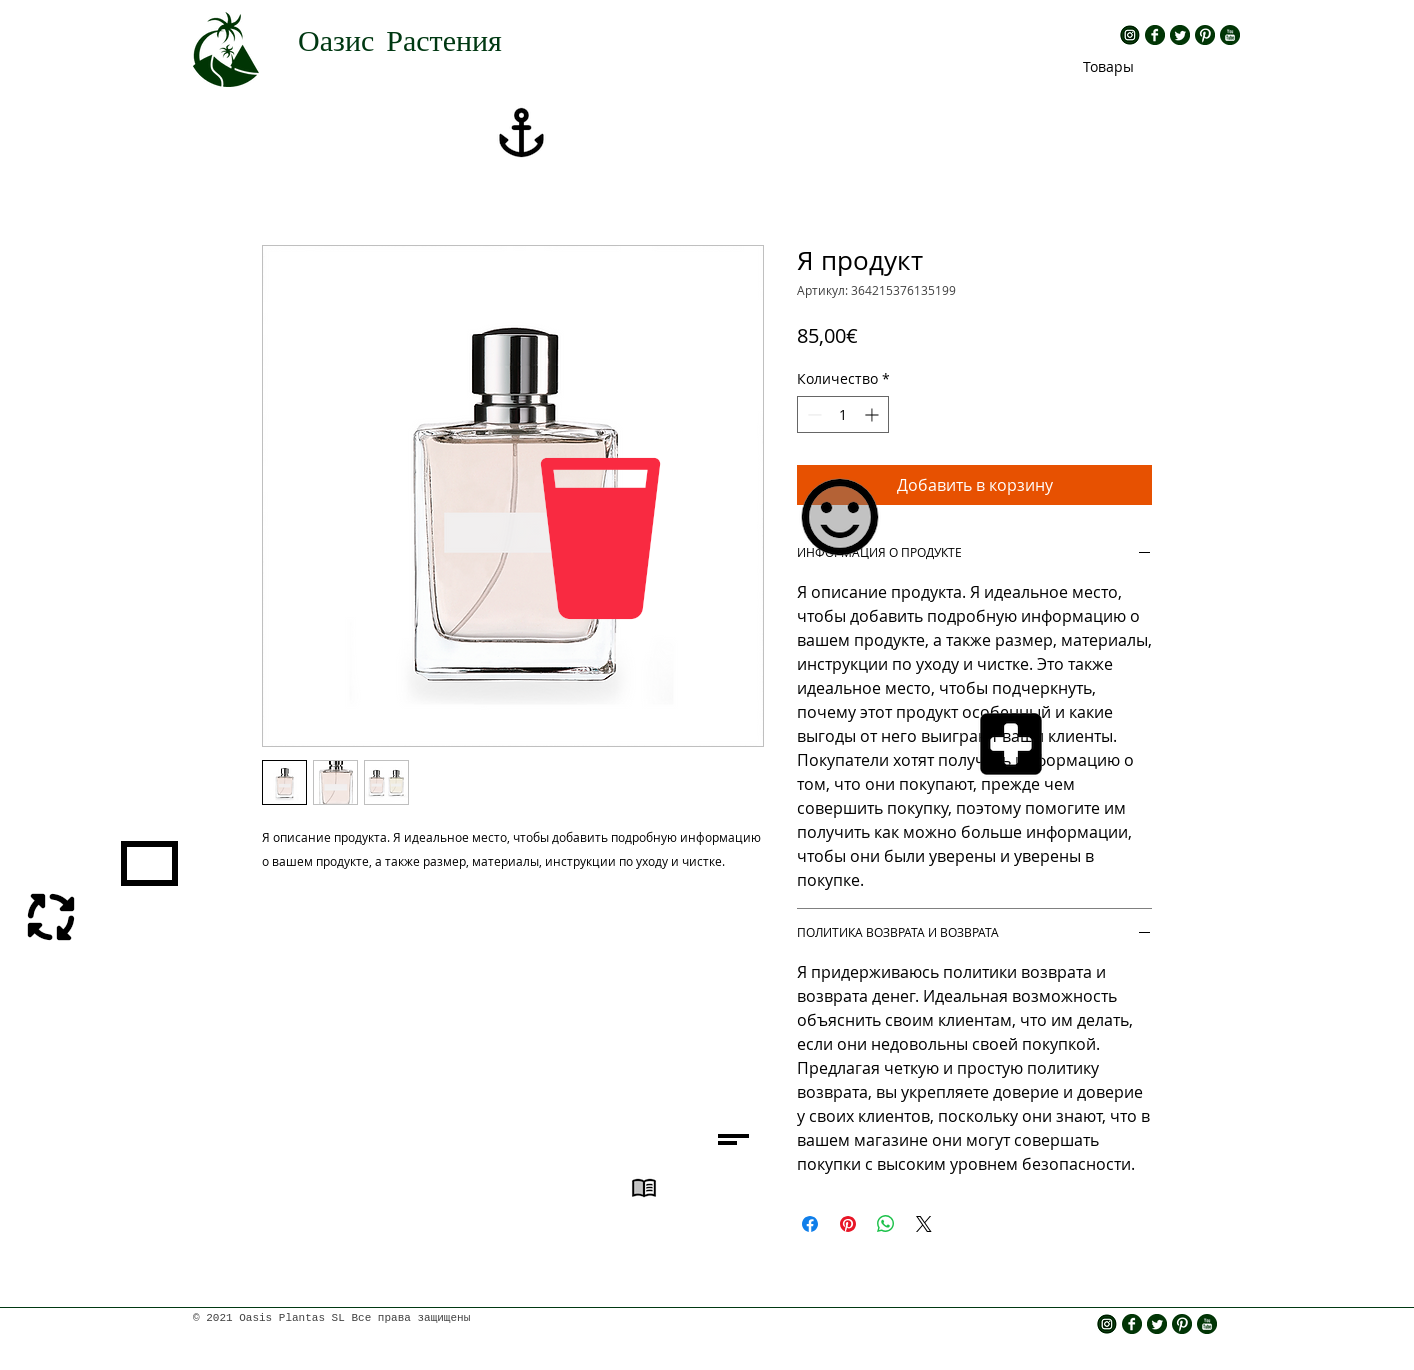 Image resolution: width=1414 pixels, height=1370 pixels. I want to click on enter a short text response, so click(733, 1139).